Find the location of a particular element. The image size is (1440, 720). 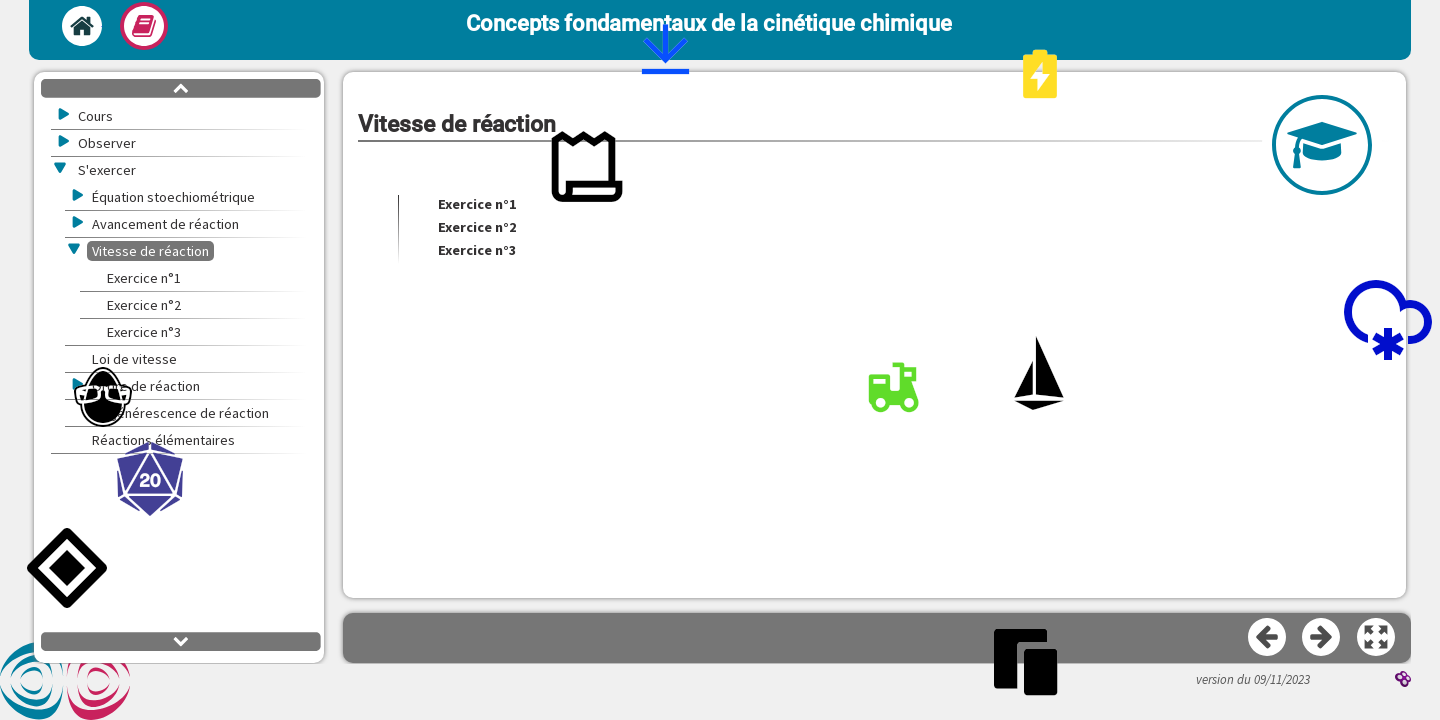

open Roll20 virtual tabletop platform is located at coordinates (150, 479).